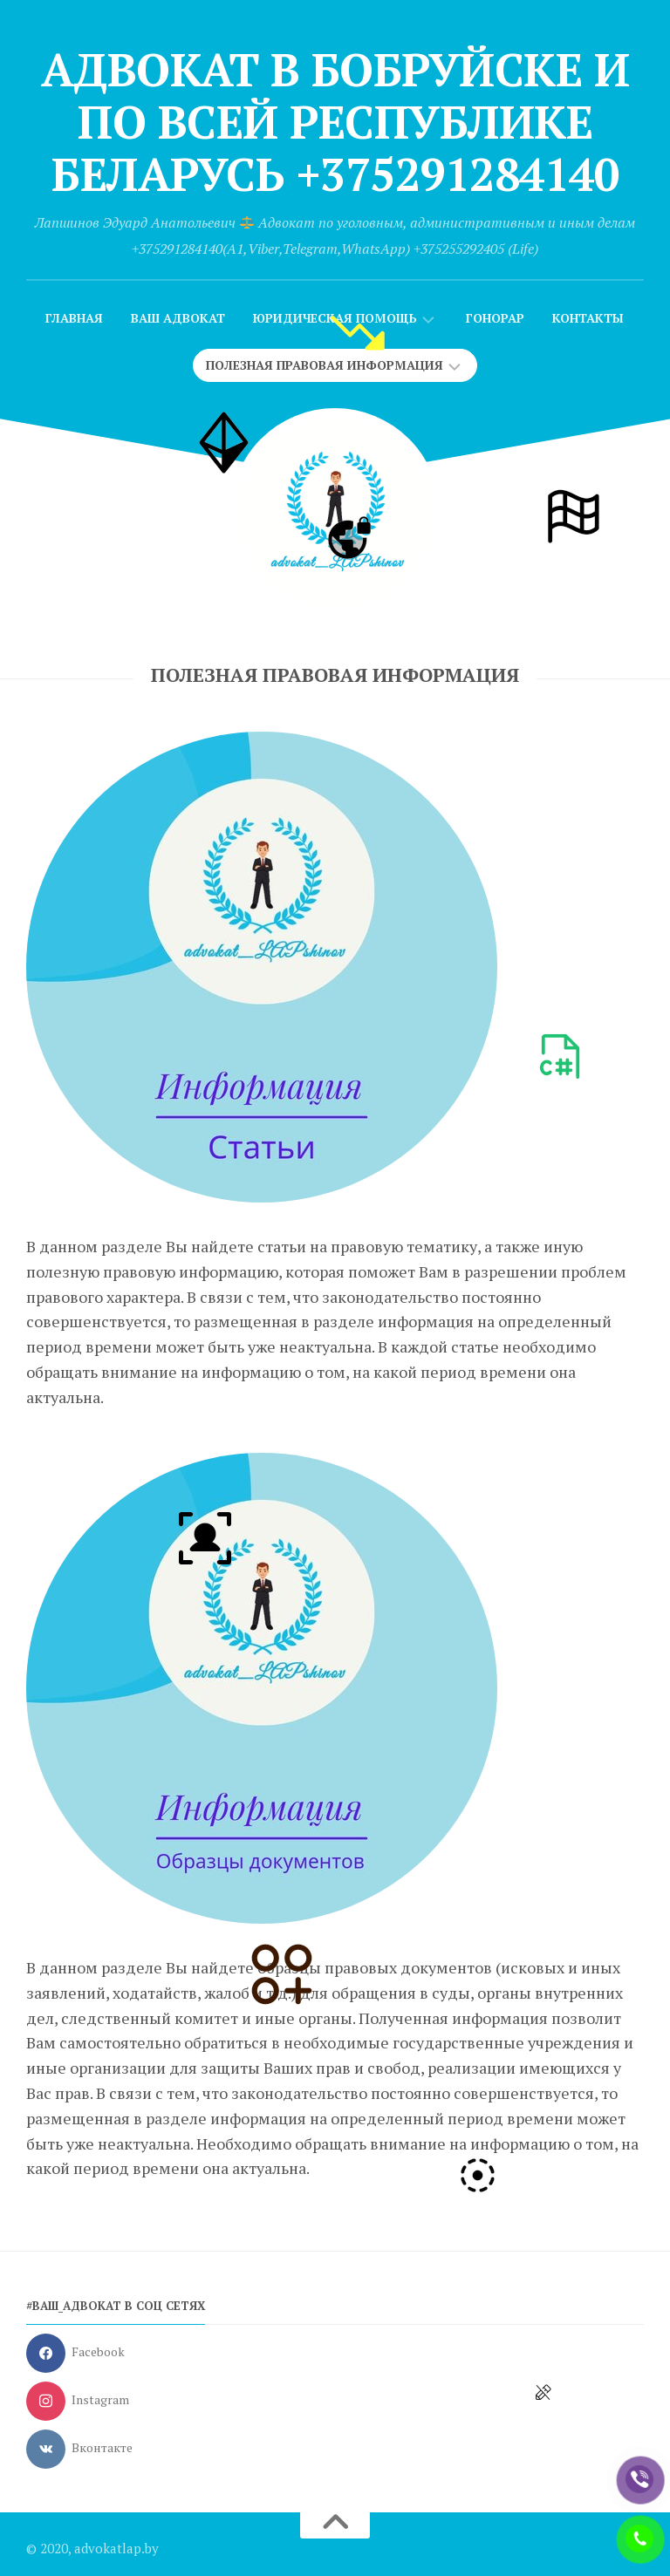 The image size is (670, 2576). Describe the element at coordinates (358, 333) in the screenshot. I see `indicates a decreasing trend or declining value` at that location.